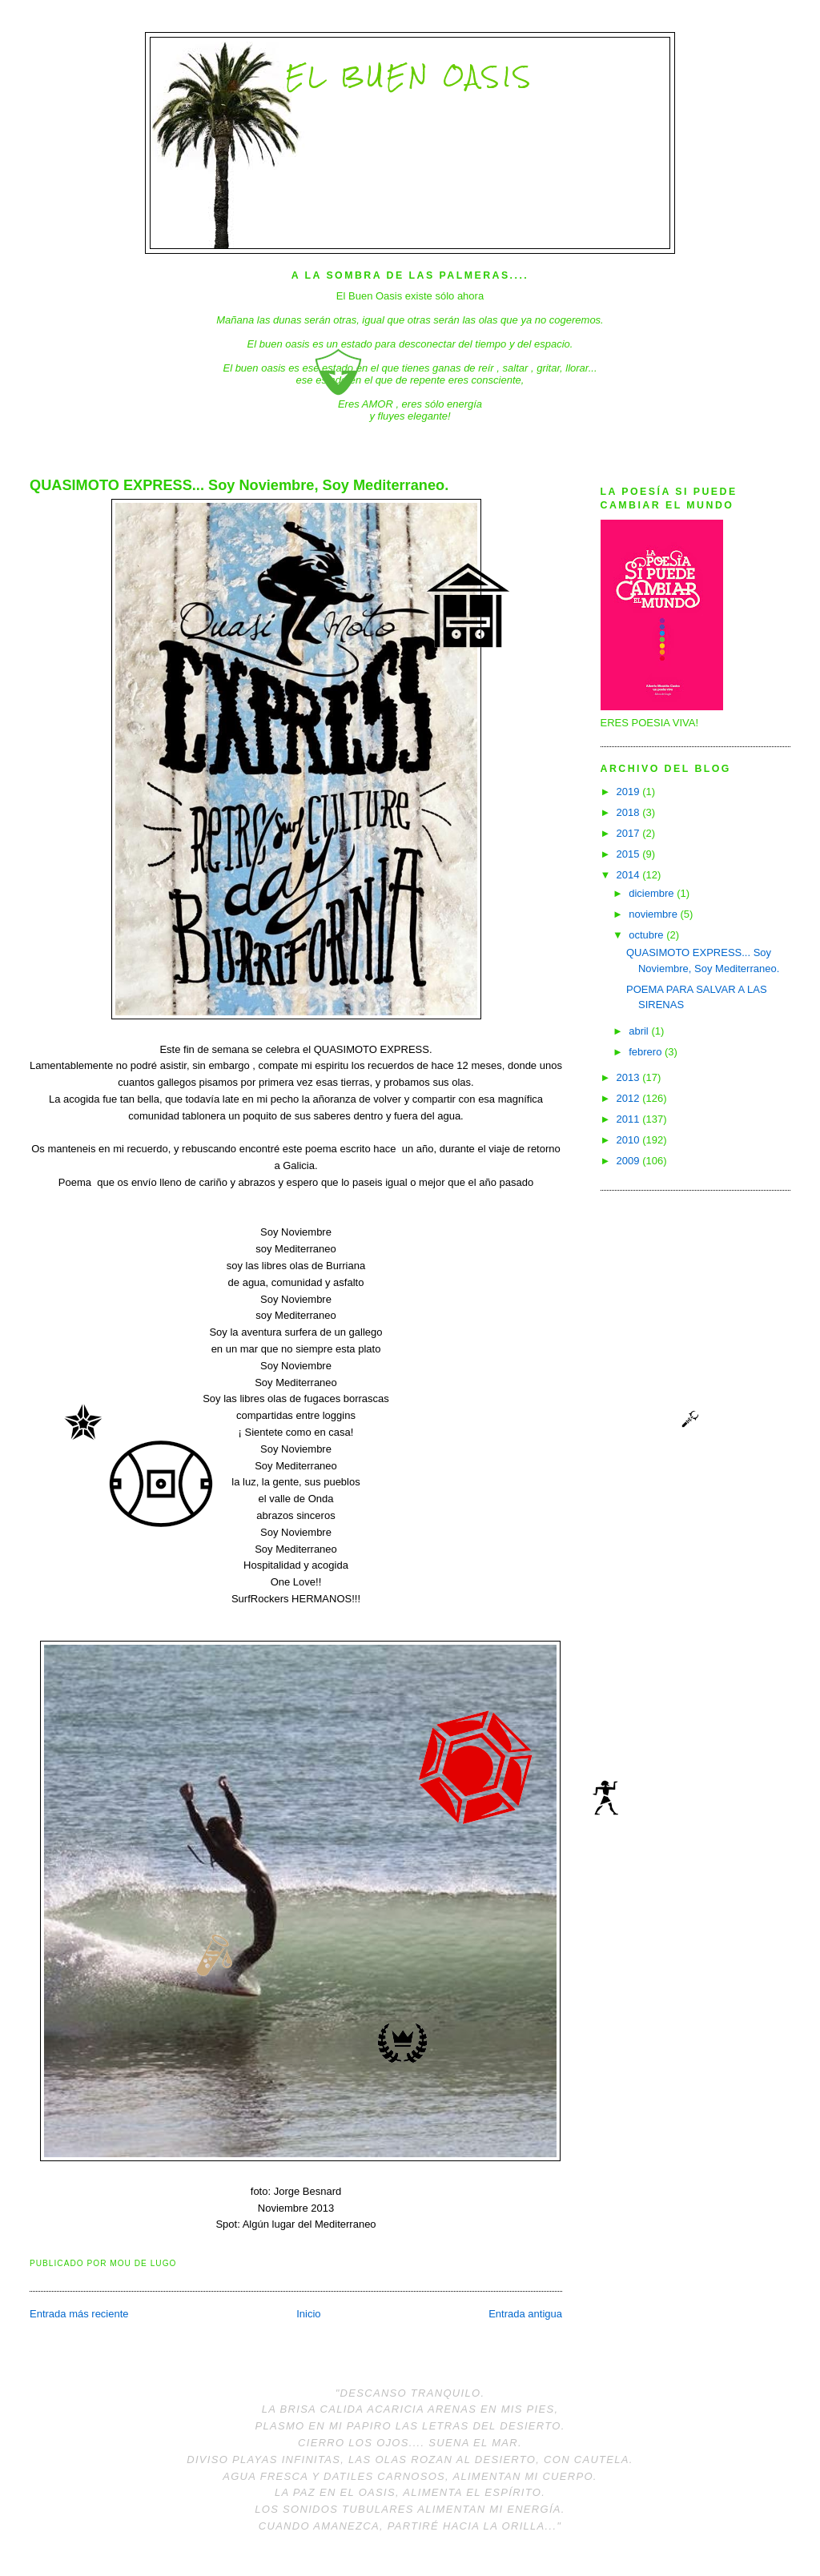 This screenshot has height=2576, width=820. What do you see at coordinates (402, 2042) in the screenshot?
I see `view achievements or awards` at bounding box center [402, 2042].